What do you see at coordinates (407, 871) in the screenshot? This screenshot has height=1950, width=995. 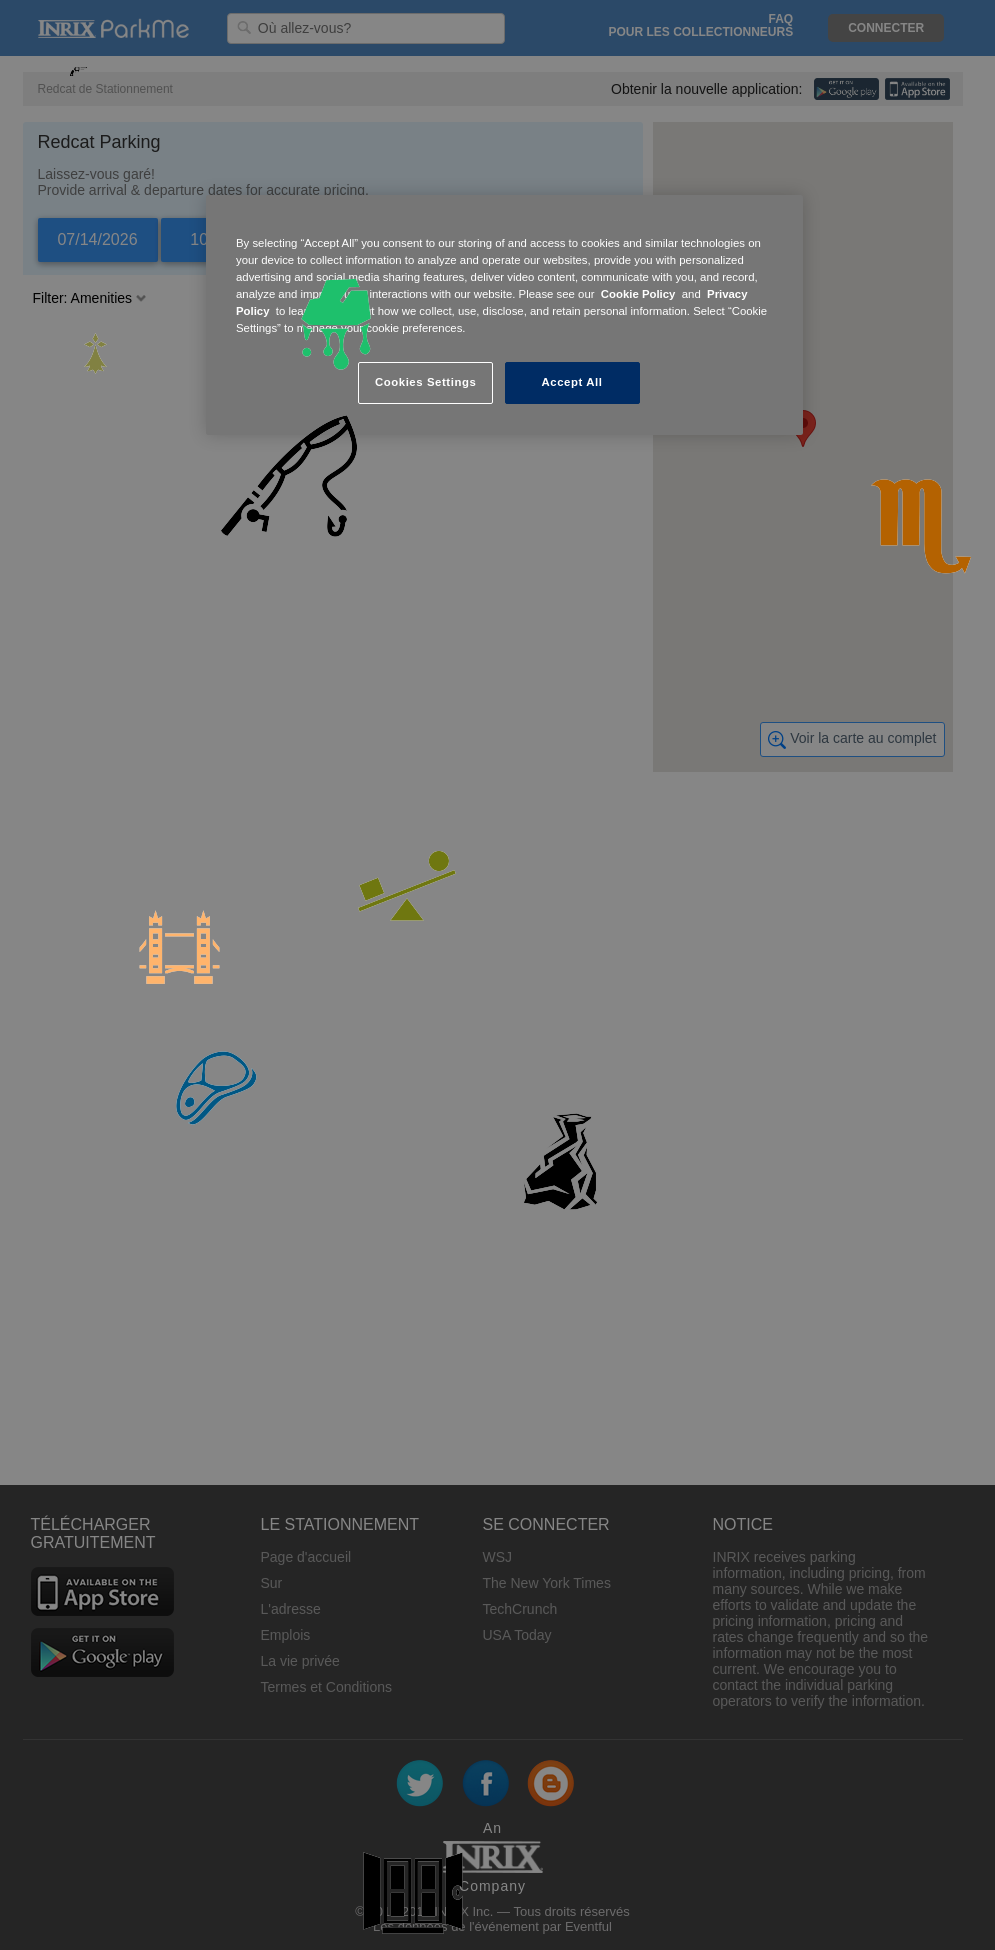 I see `indicates an unbalanced or unequal state` at bounding box center [407, 871].